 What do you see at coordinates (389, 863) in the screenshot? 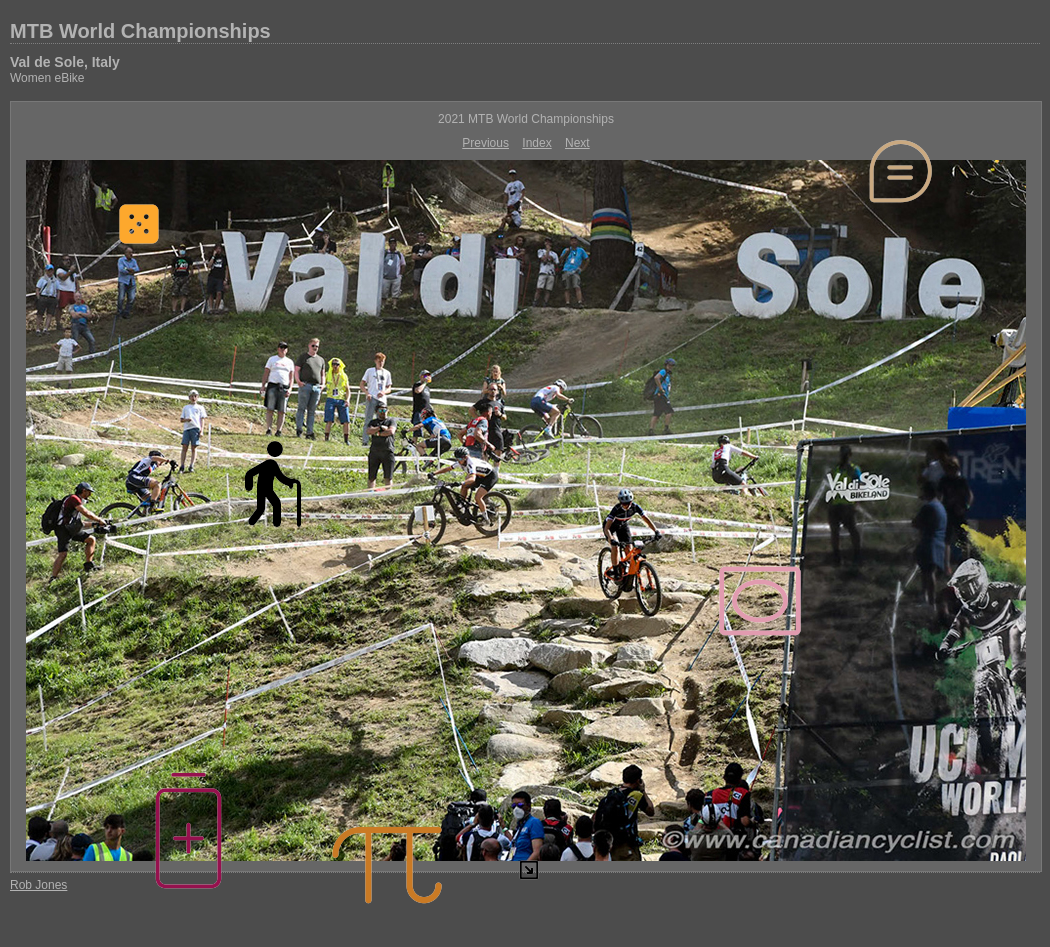
I see `access mathematical or scientific calculator functions` at bounding box center [389, 863].